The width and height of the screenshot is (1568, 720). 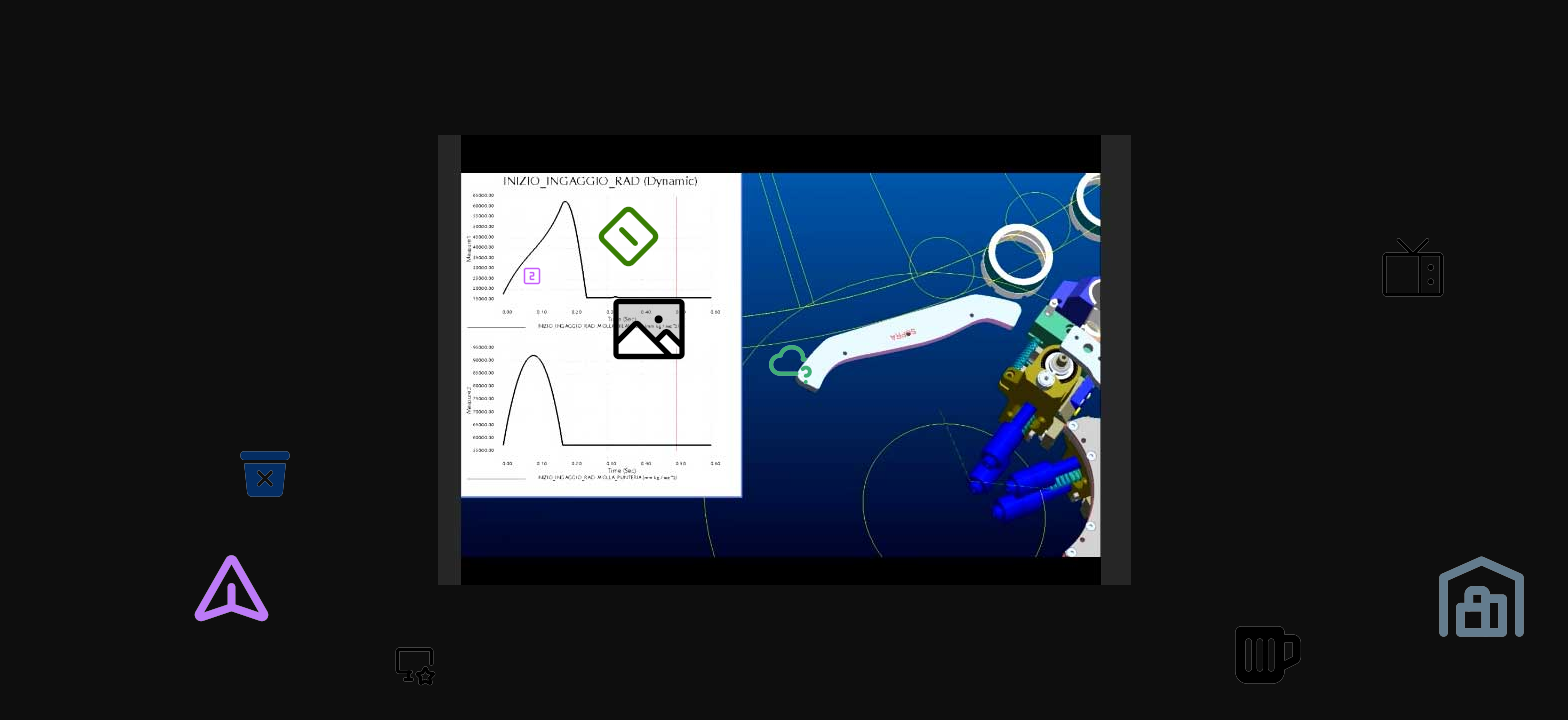 I want to click on view nearby bars or breweries, so click(x=1264, y=655).